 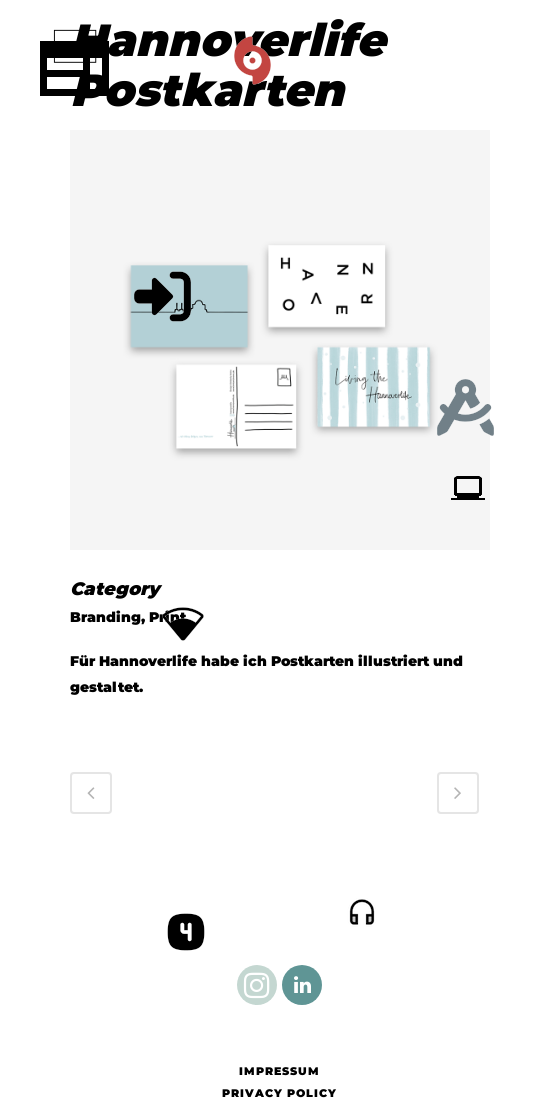 What do you see at coordinates (162, 296) in the screenshot?
I see `sign in to your account` at bounding box center [162, 296].